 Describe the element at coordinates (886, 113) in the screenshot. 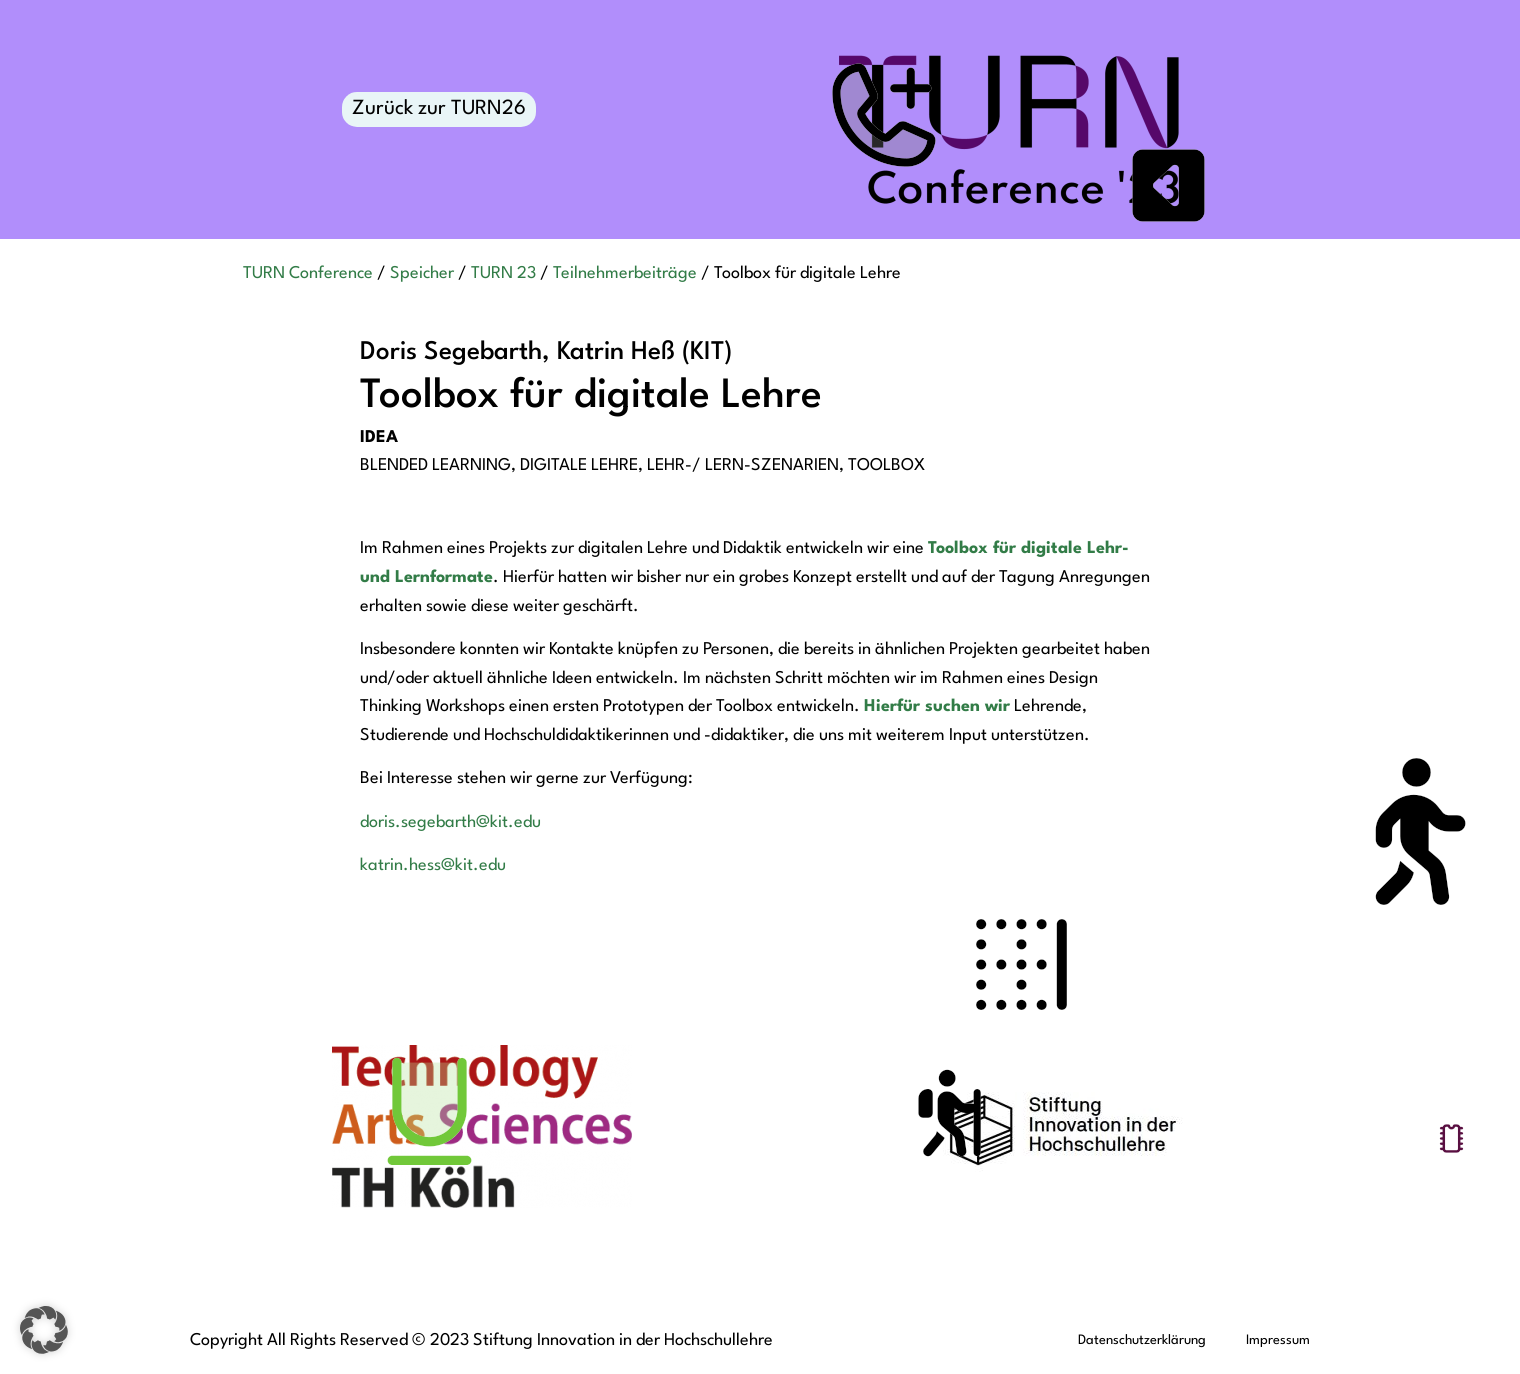

I see `add a new contact` at that location.